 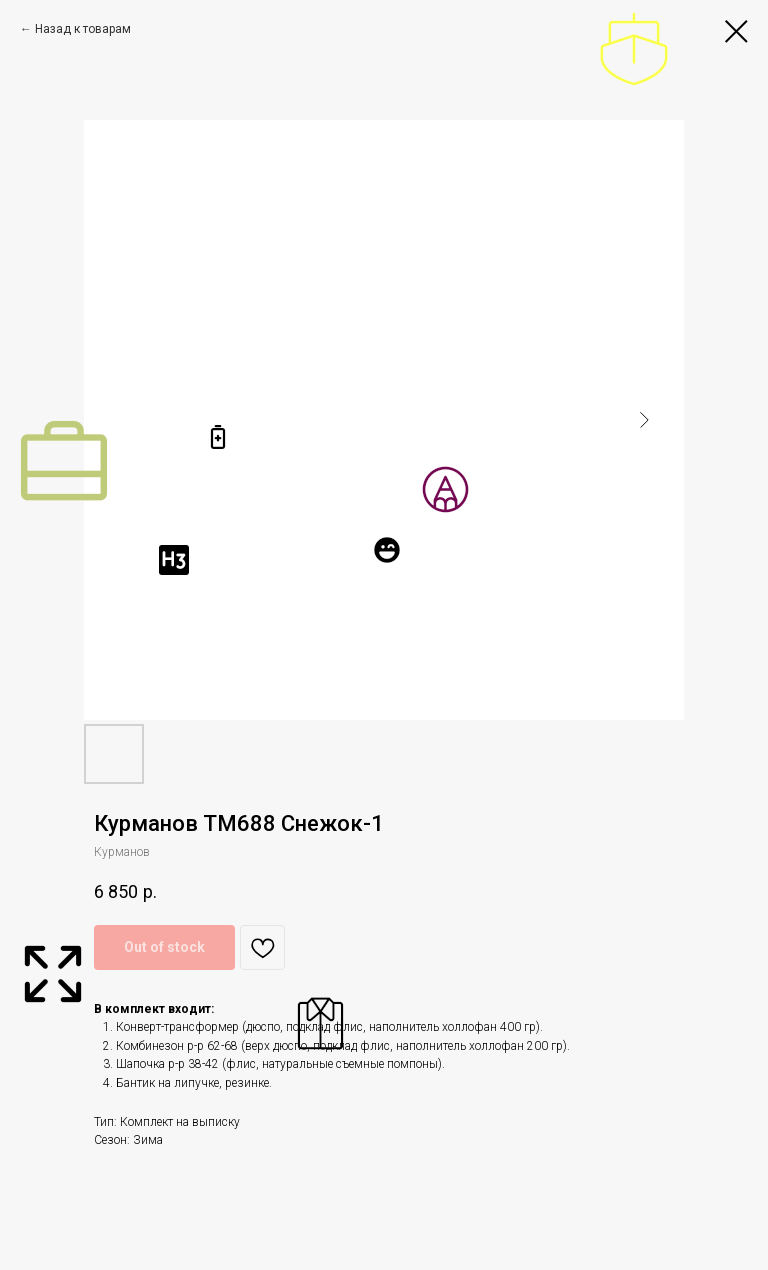 What do you see at coordinates (387, 550) in the screenshot?
I see `add a playful or humorous reaction` at bounding box center [387, 550].